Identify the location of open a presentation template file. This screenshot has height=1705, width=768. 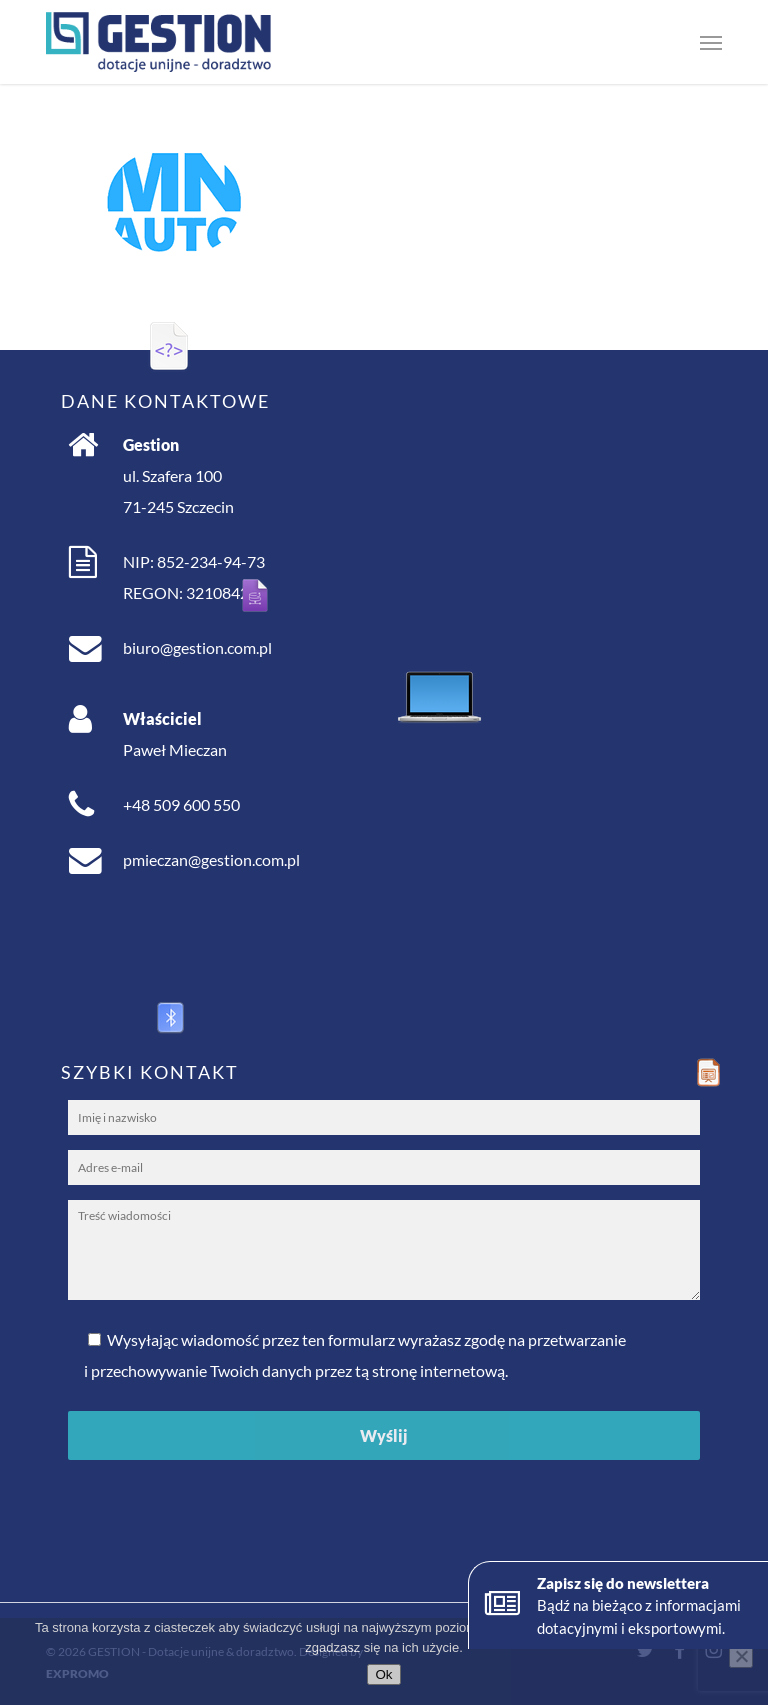
(708, 1072).